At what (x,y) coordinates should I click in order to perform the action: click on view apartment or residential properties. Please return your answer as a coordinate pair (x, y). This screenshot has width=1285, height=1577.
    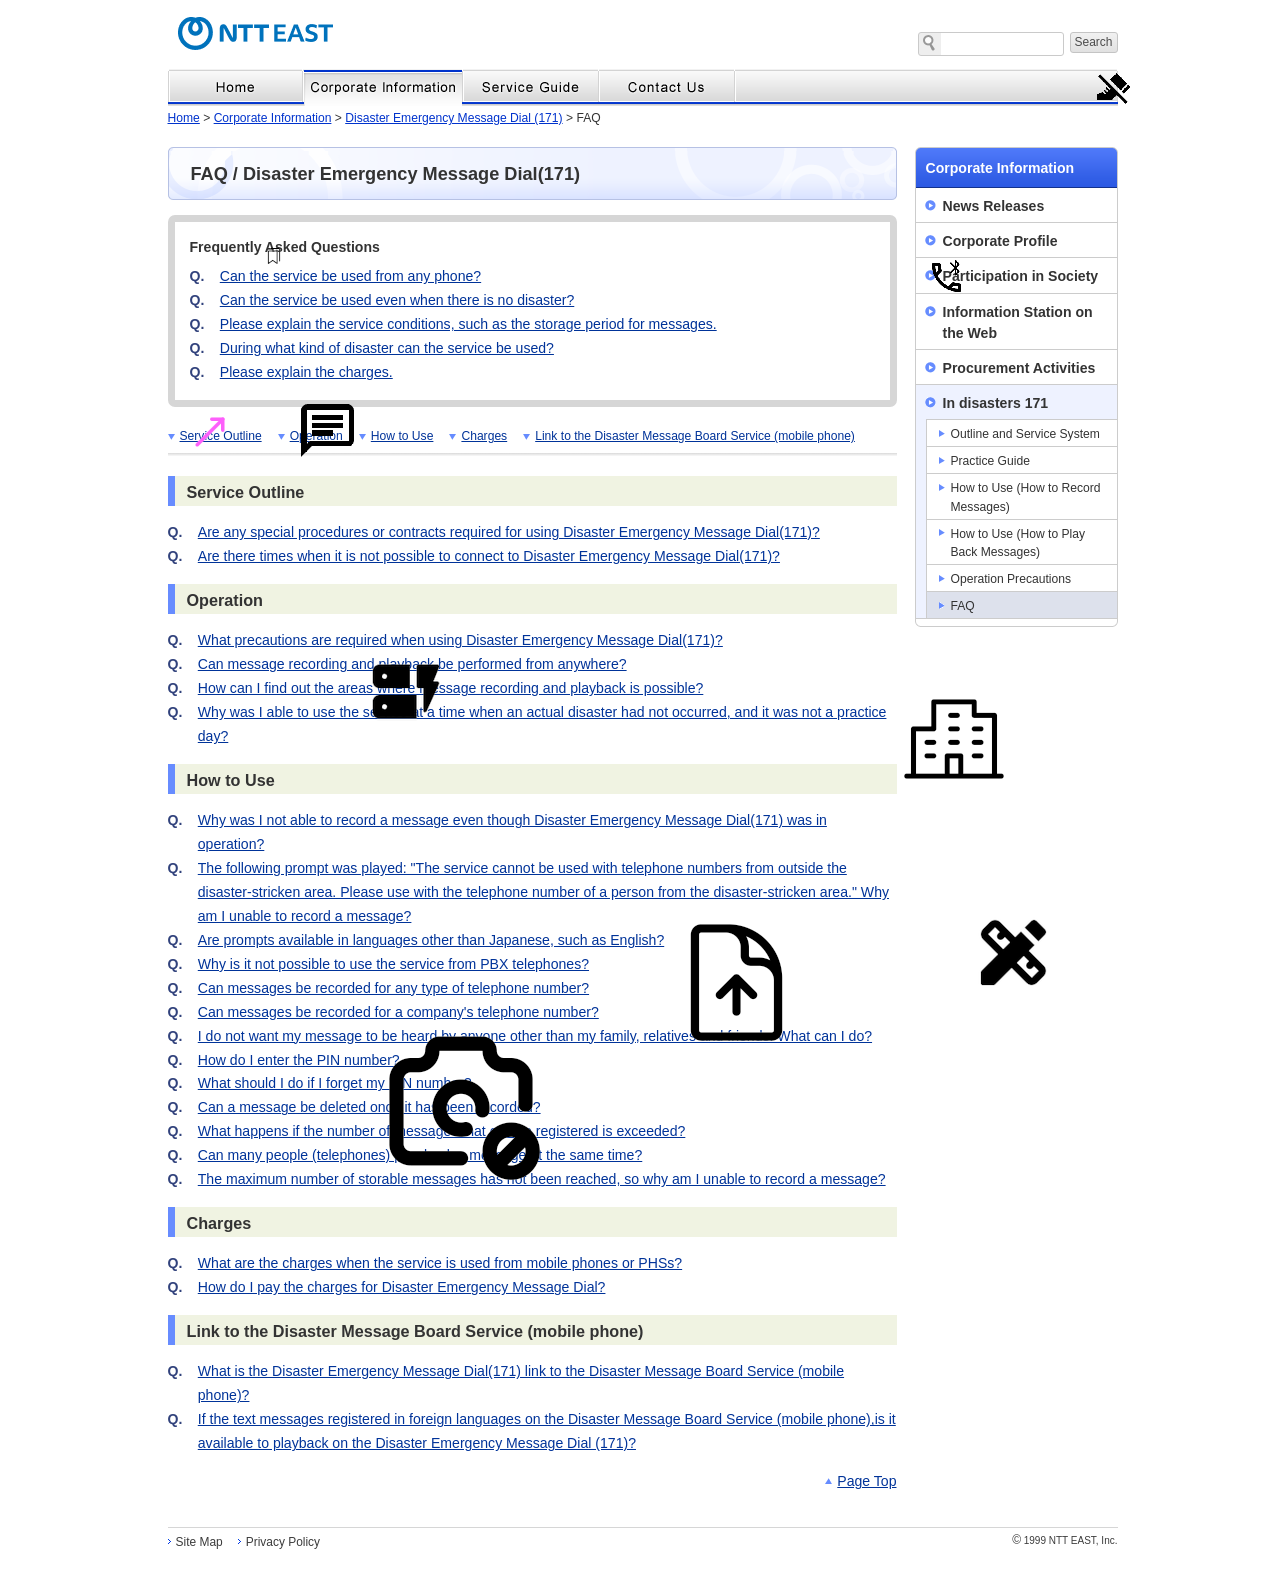
    Looking at the image, I should click on (954, 739).